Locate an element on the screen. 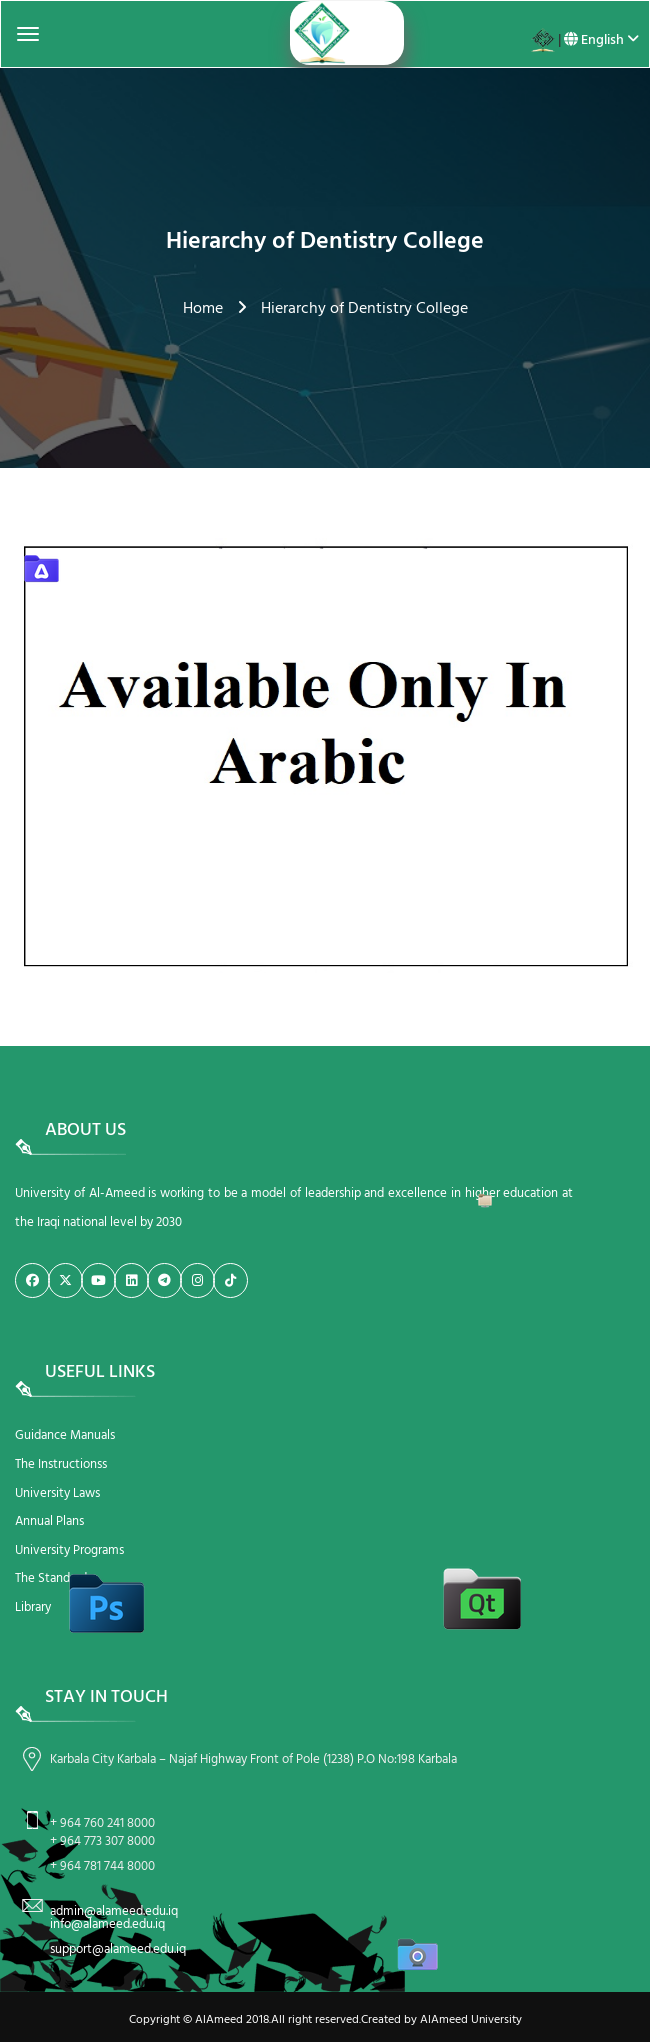  folder containing webcam recordings or video chat files is located at coordinates (417, 1955).